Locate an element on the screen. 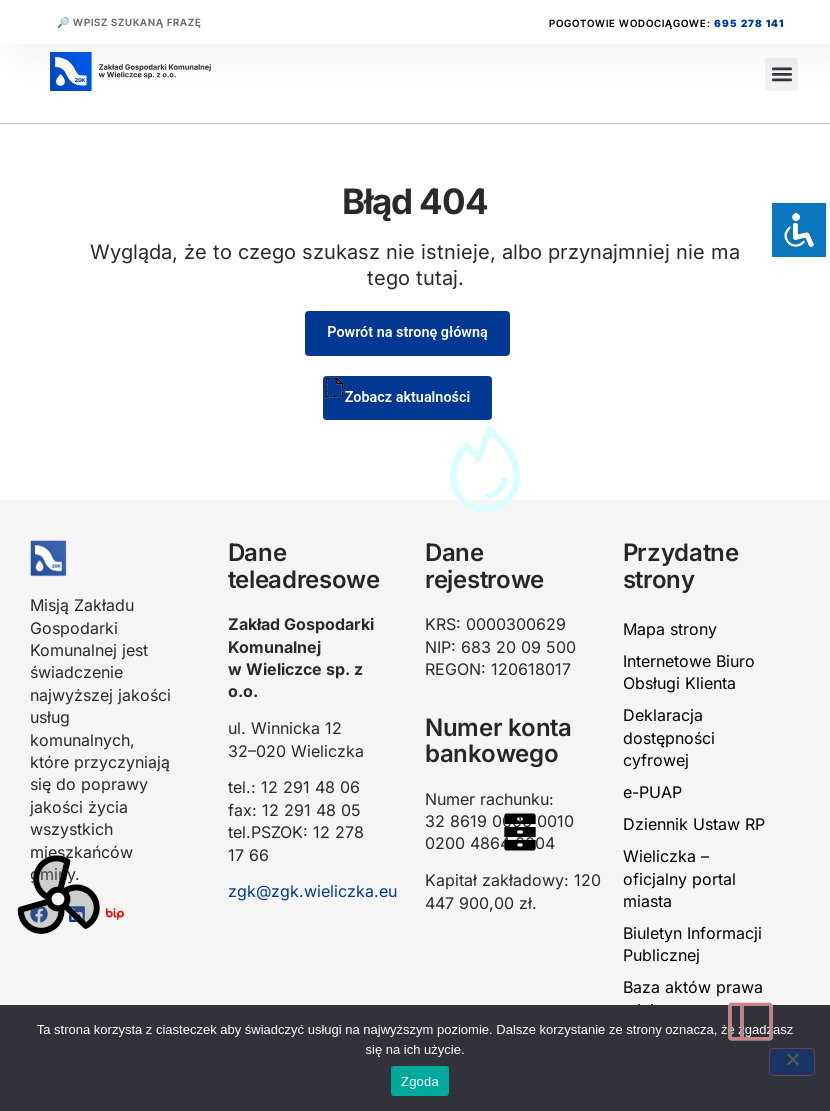 This screenshot has width=830, height=1111. indicates trending or popular content is located at coordinates (485, 471).